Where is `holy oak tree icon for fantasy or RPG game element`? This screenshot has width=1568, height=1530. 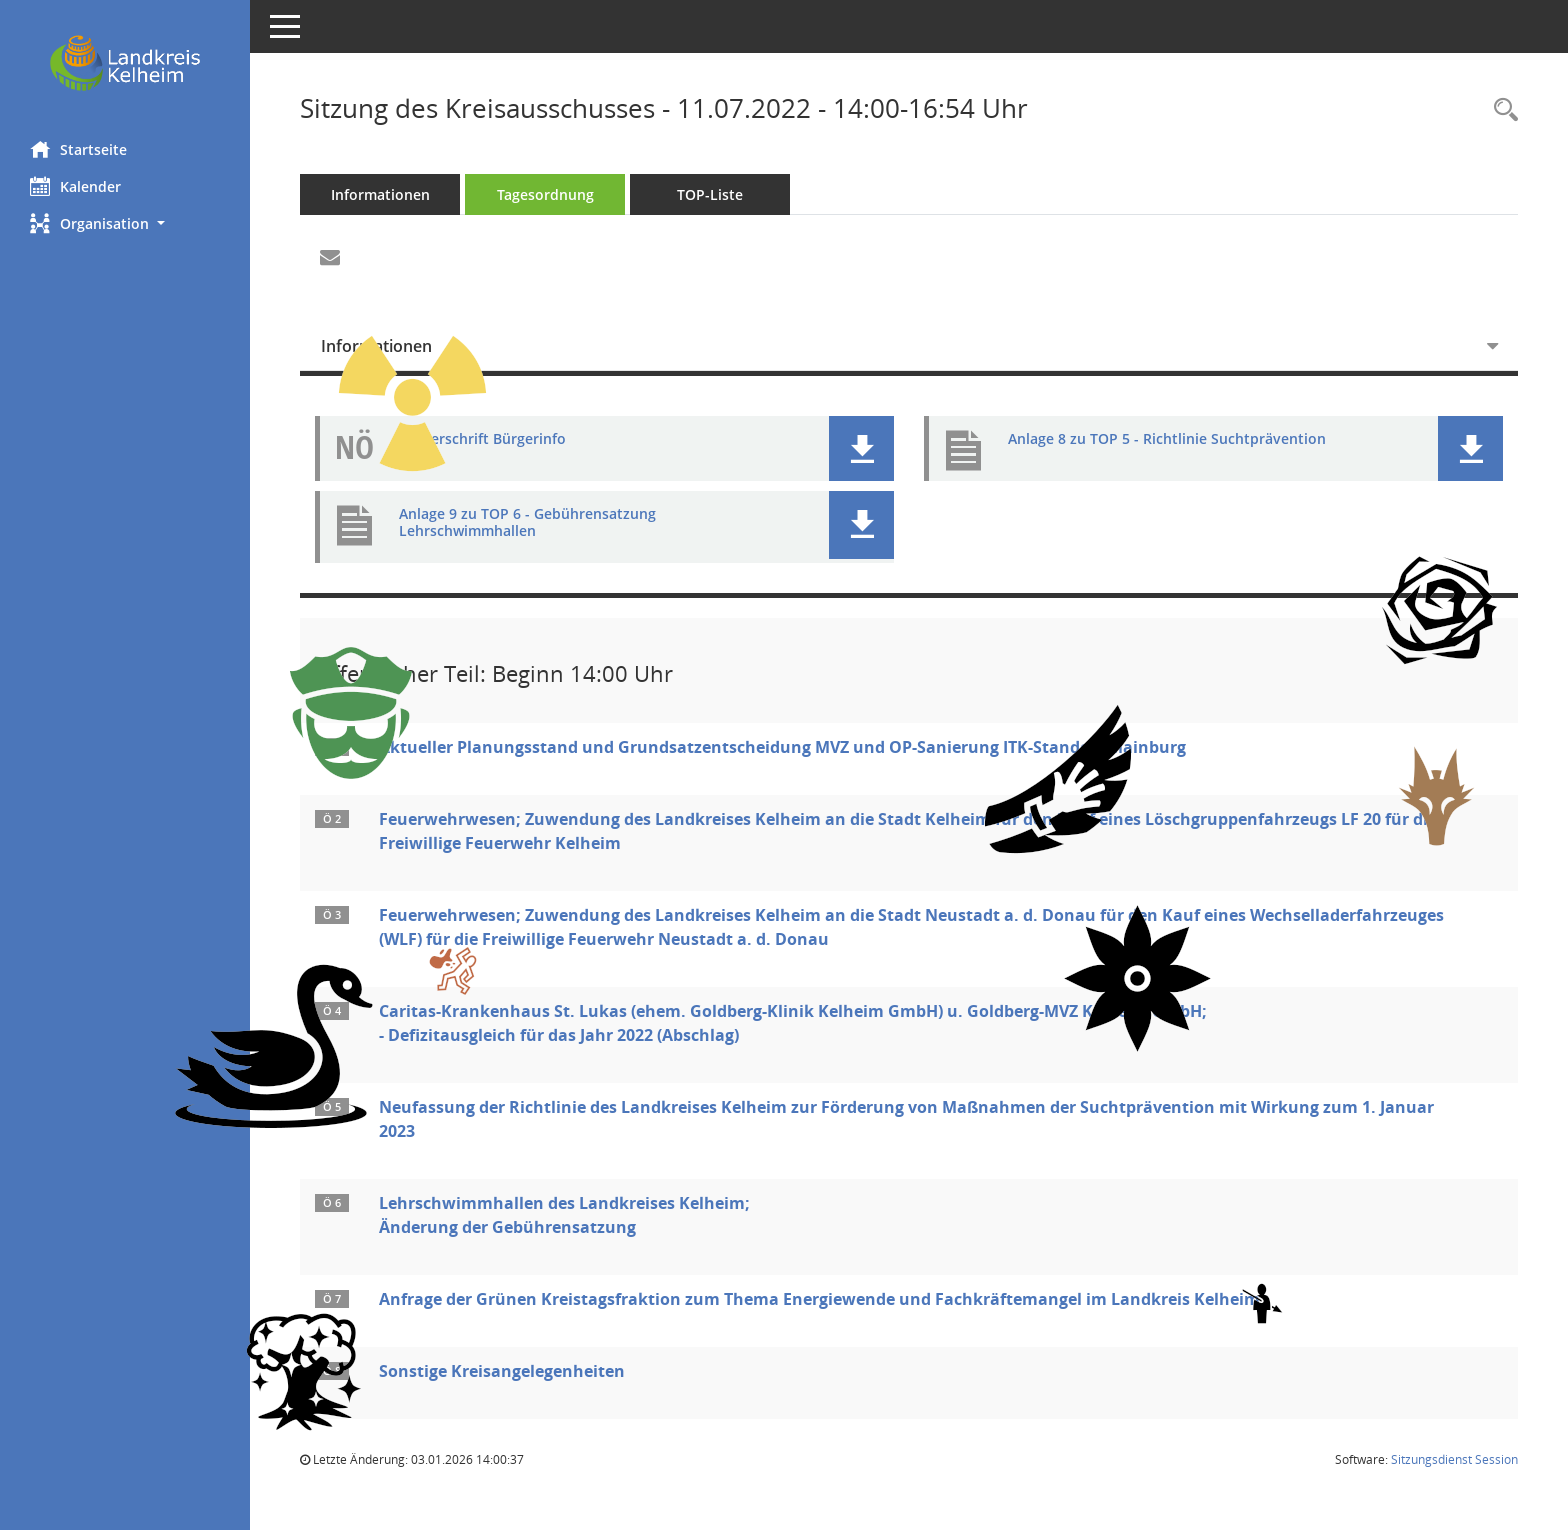
holy oak tree icon for fantasy or RPG game element is located at coordinates (304, 1371).